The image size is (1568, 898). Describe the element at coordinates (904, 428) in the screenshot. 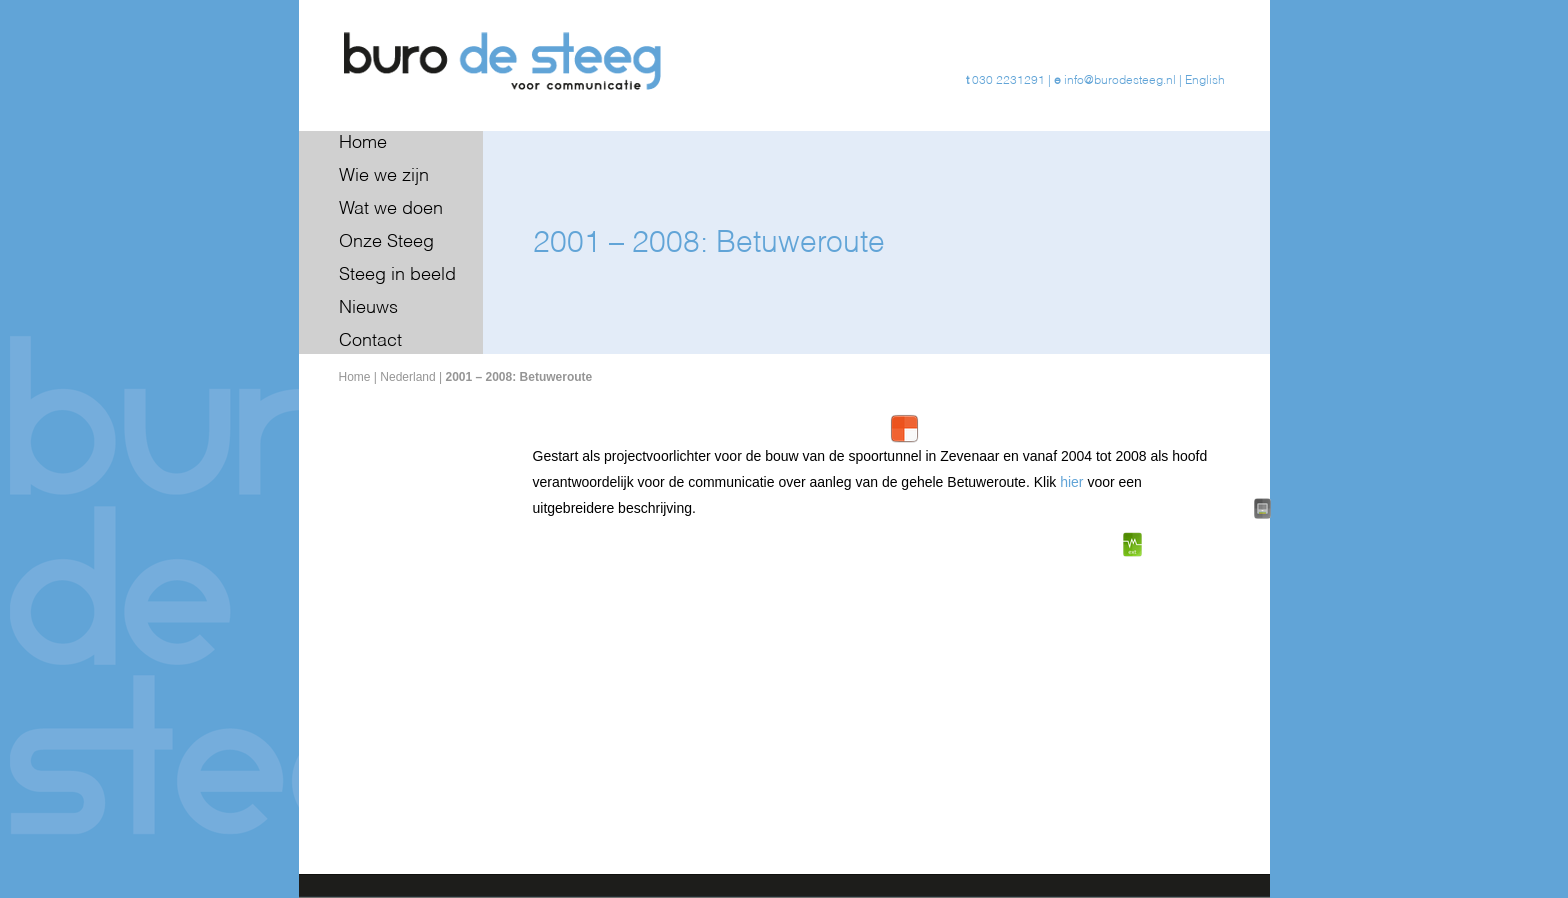

I see `switch to the bottom-right workspace` at that location.